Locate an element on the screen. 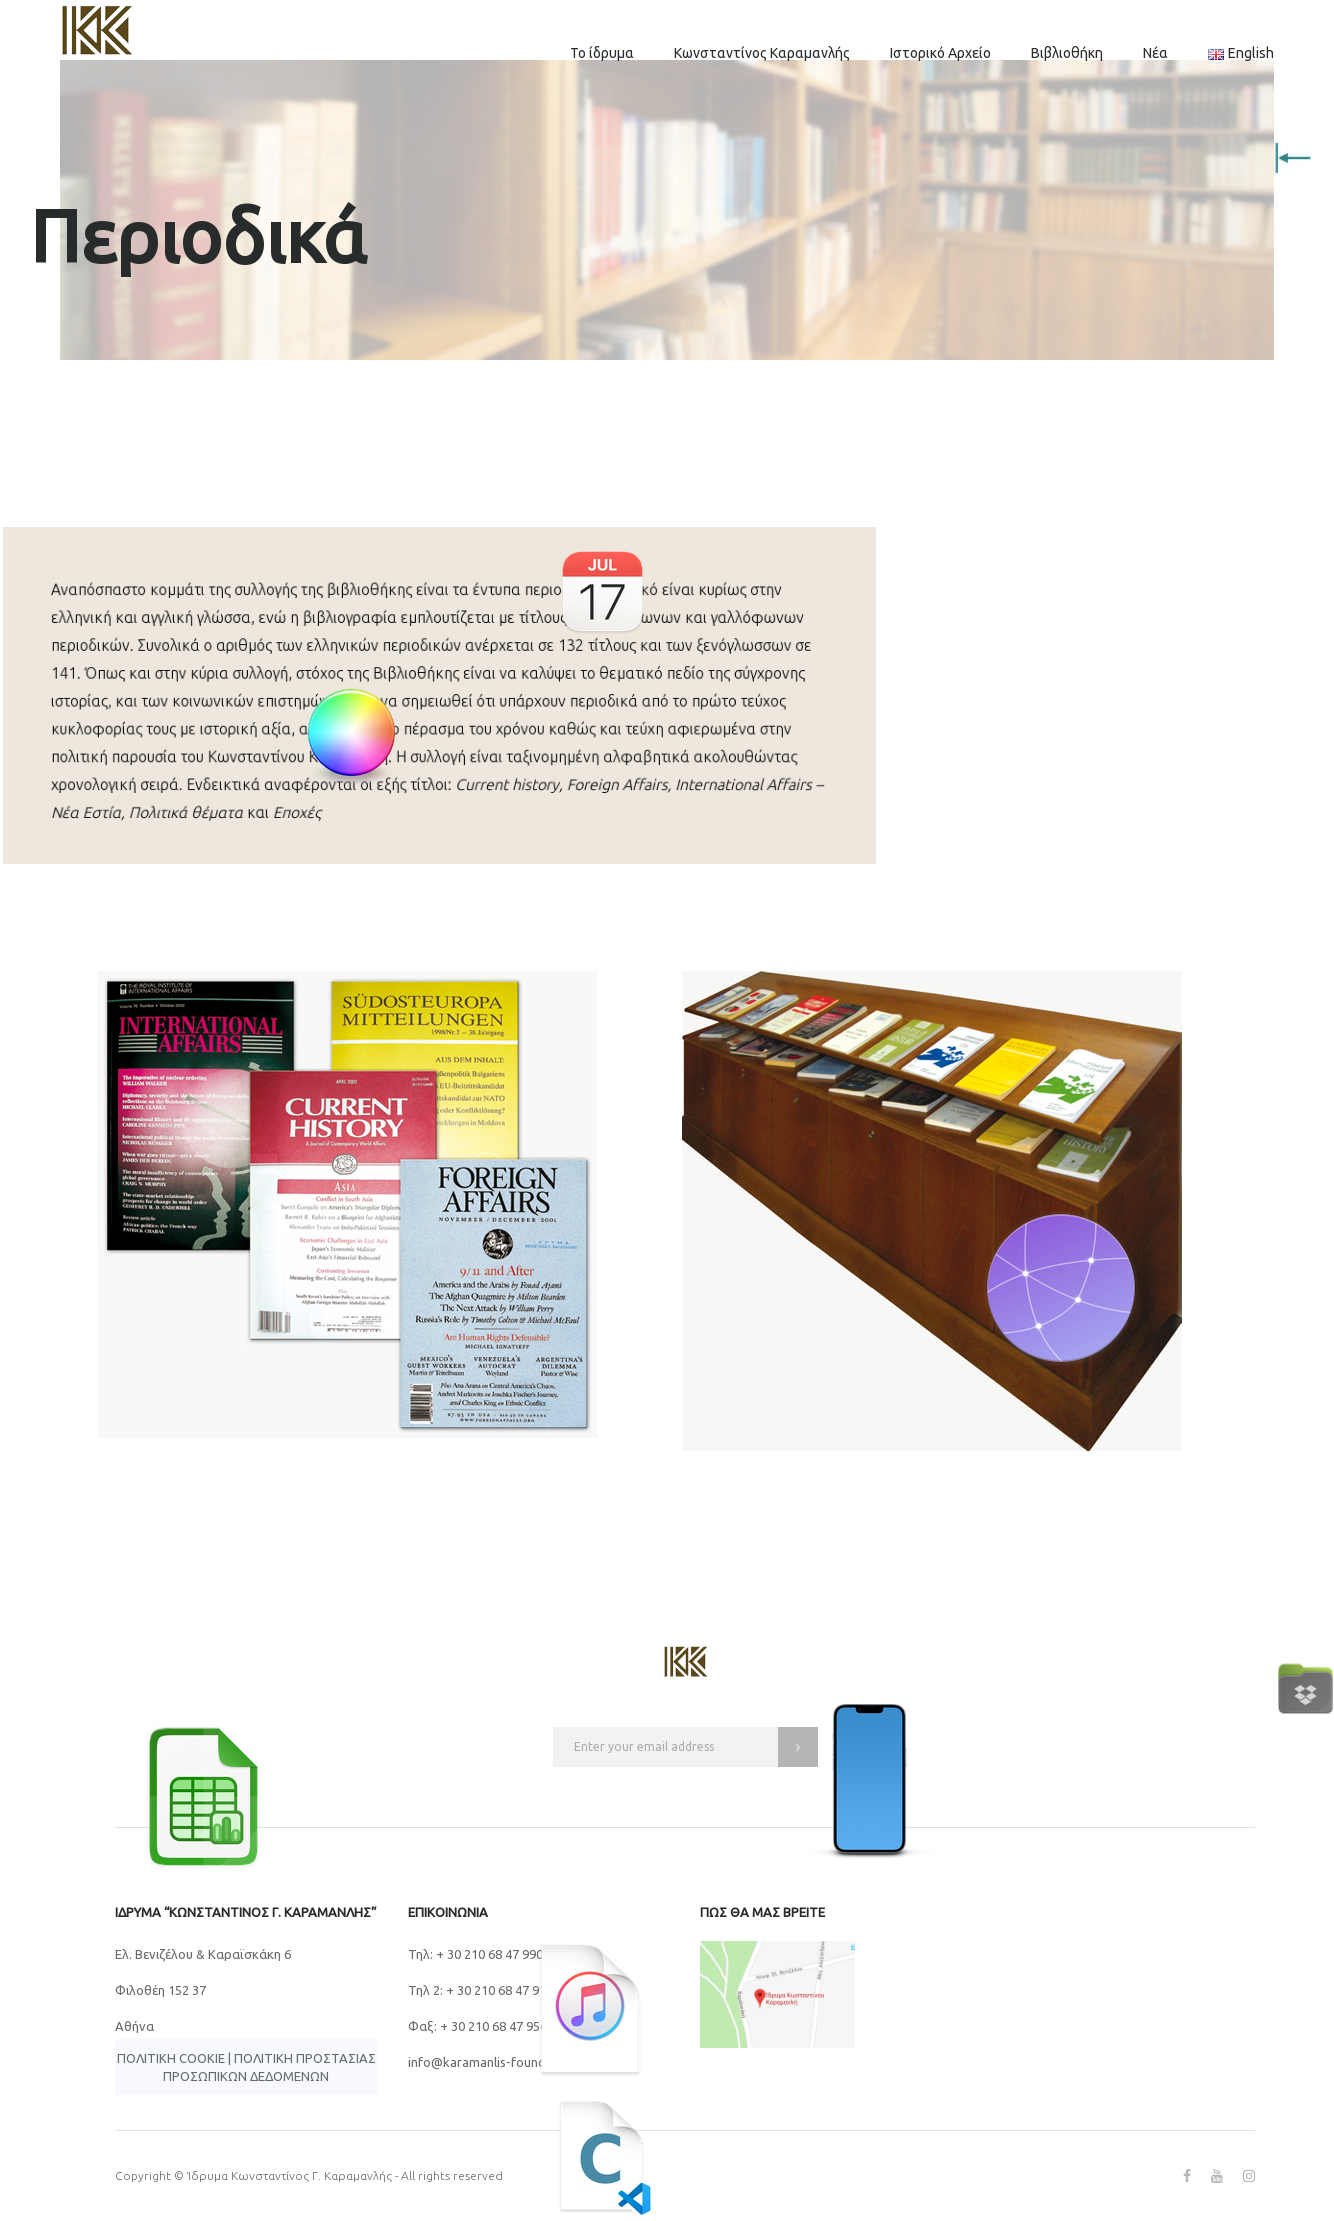 The width and height of the screenshot is (1334, 2221). open a C programming file in Visual Studio Code is located at coordinates (601, 2158).